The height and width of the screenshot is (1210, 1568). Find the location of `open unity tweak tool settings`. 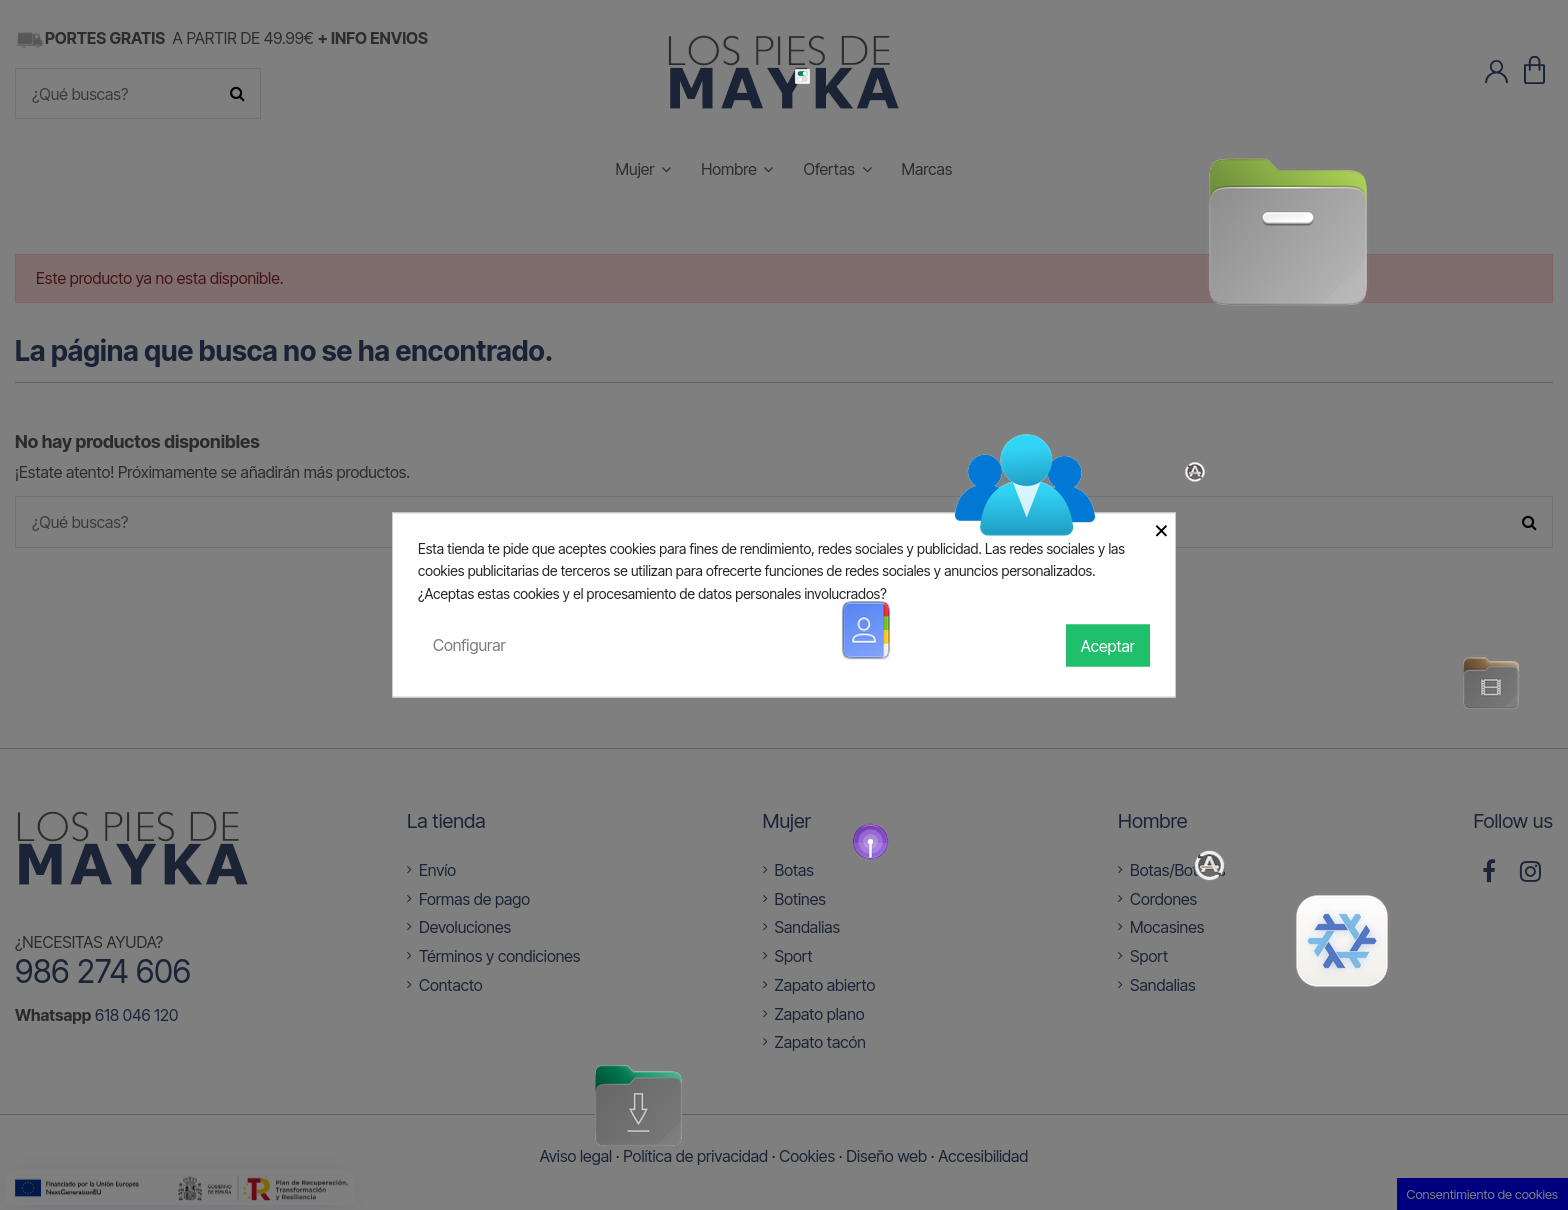

open unity tweak tool settings is located at coordinates (802, 76).